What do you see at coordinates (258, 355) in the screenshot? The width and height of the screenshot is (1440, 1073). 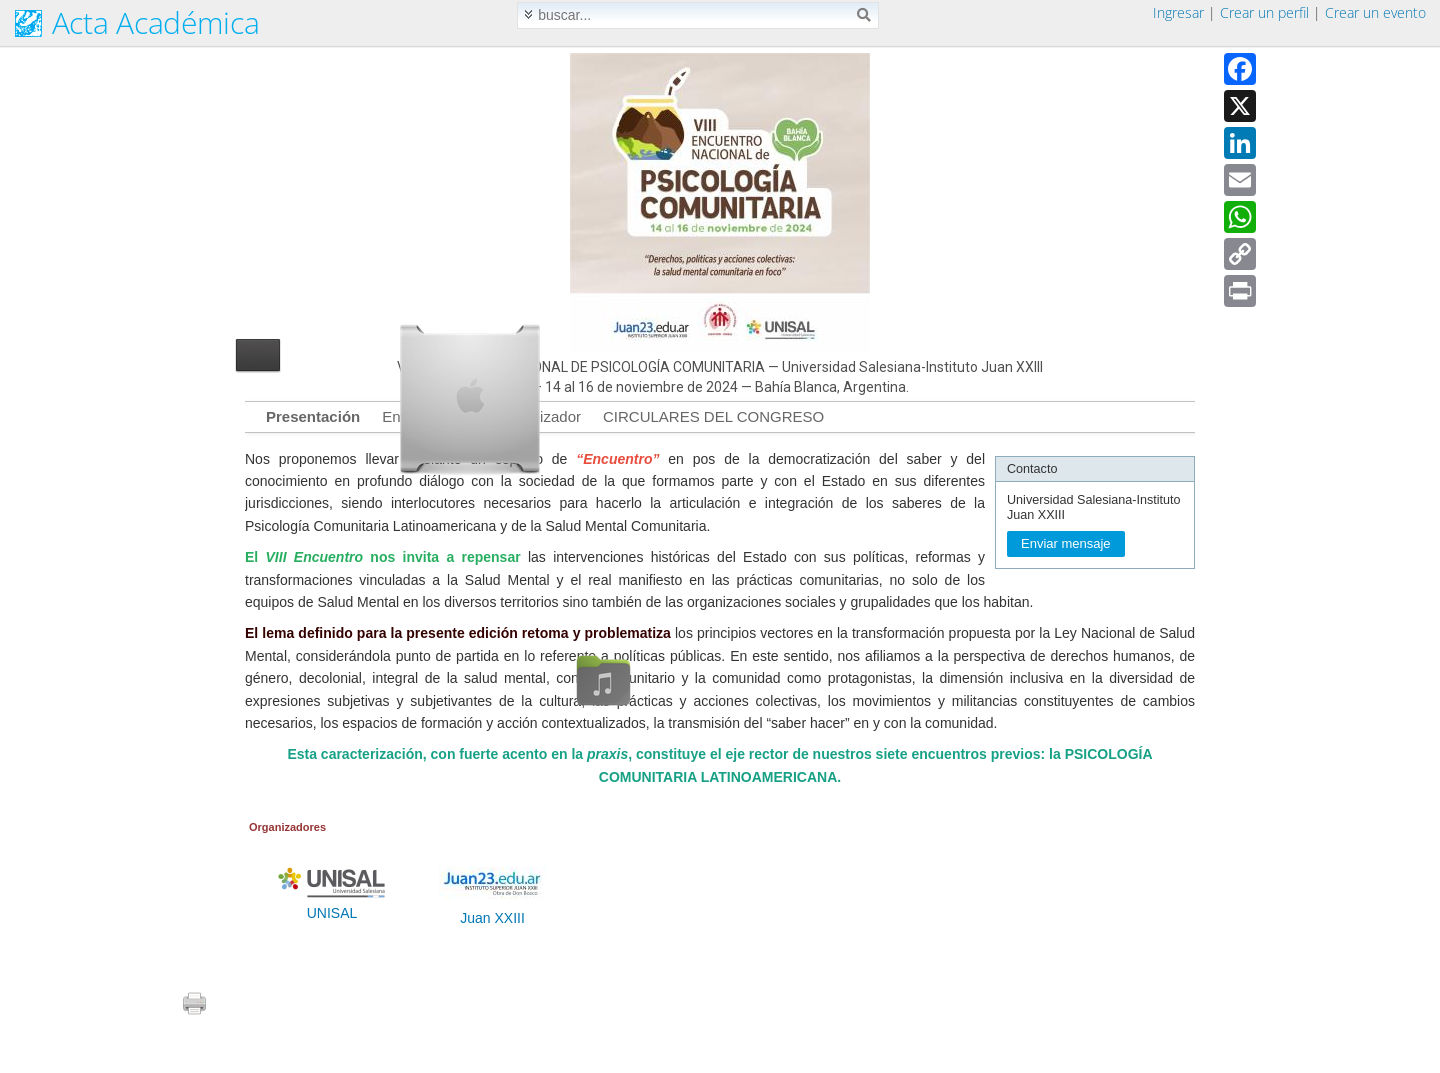 I see `trackpad or touchpad device icon` at bounding box center [258, 355].